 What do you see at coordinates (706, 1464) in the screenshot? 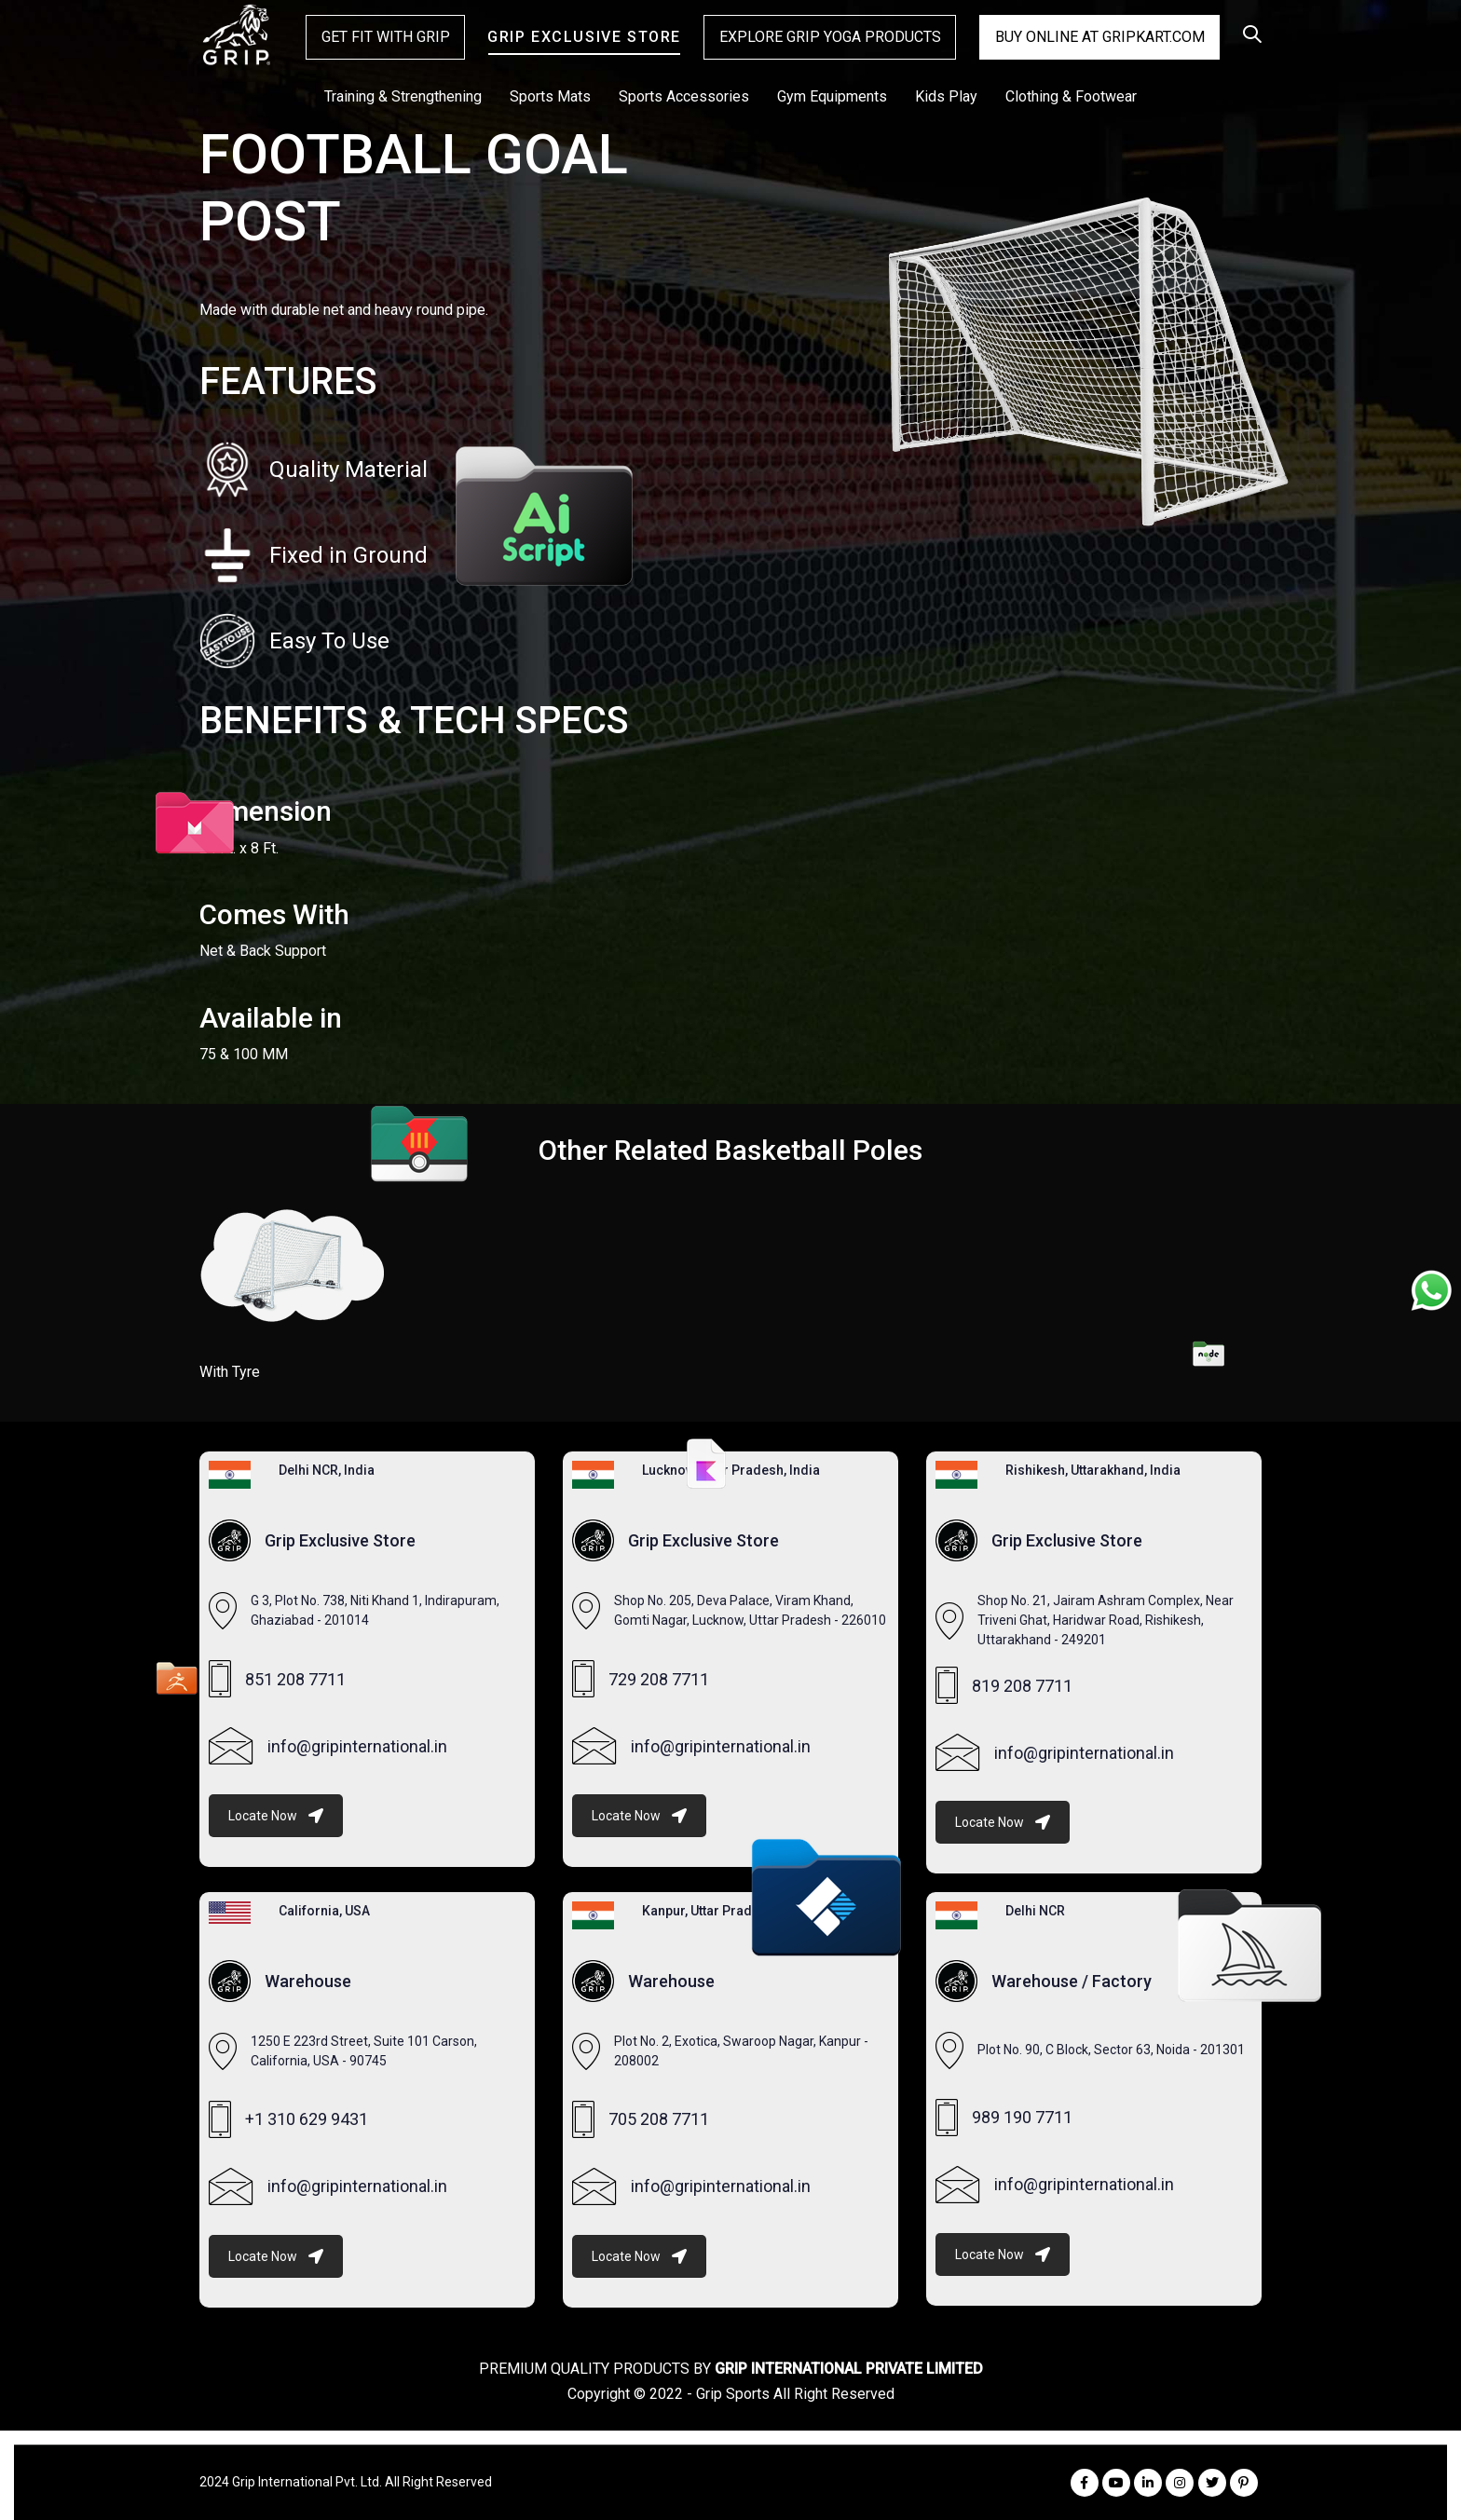
I see `a kotlin source code file` at bounding box center [706, 1464].